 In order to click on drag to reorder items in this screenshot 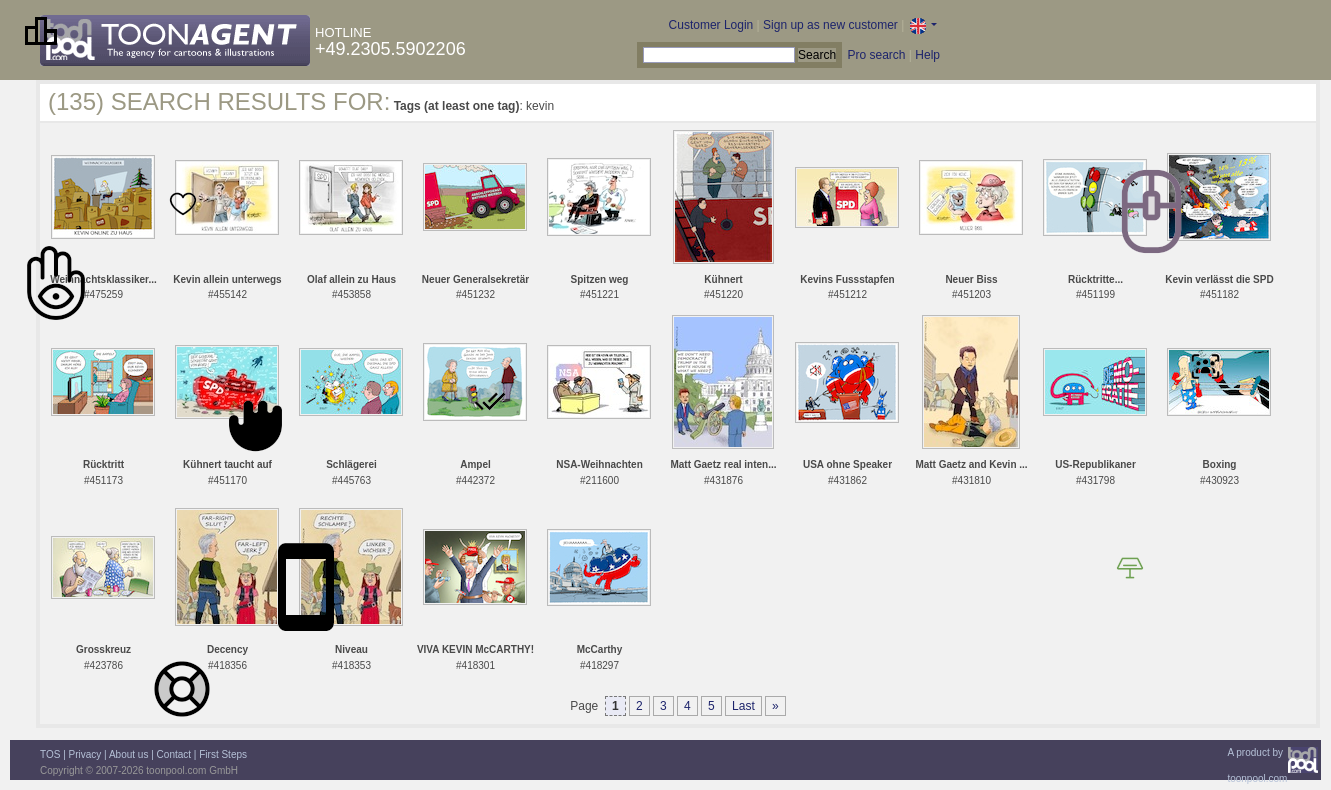, I will do `click(255, 417)`.